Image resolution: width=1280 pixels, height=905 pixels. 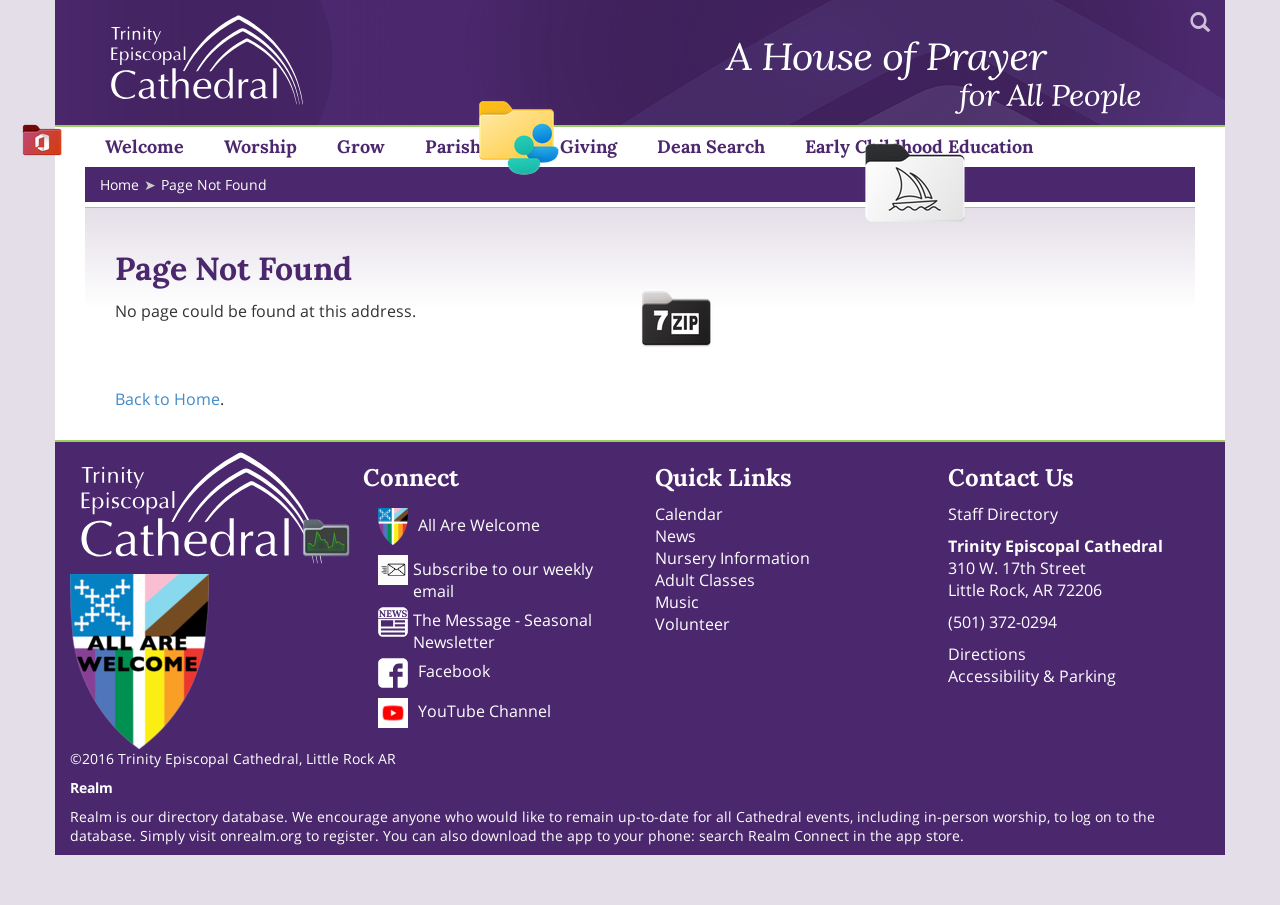 I want to click on open midjourney projects folder, so click(x=914, y=185).